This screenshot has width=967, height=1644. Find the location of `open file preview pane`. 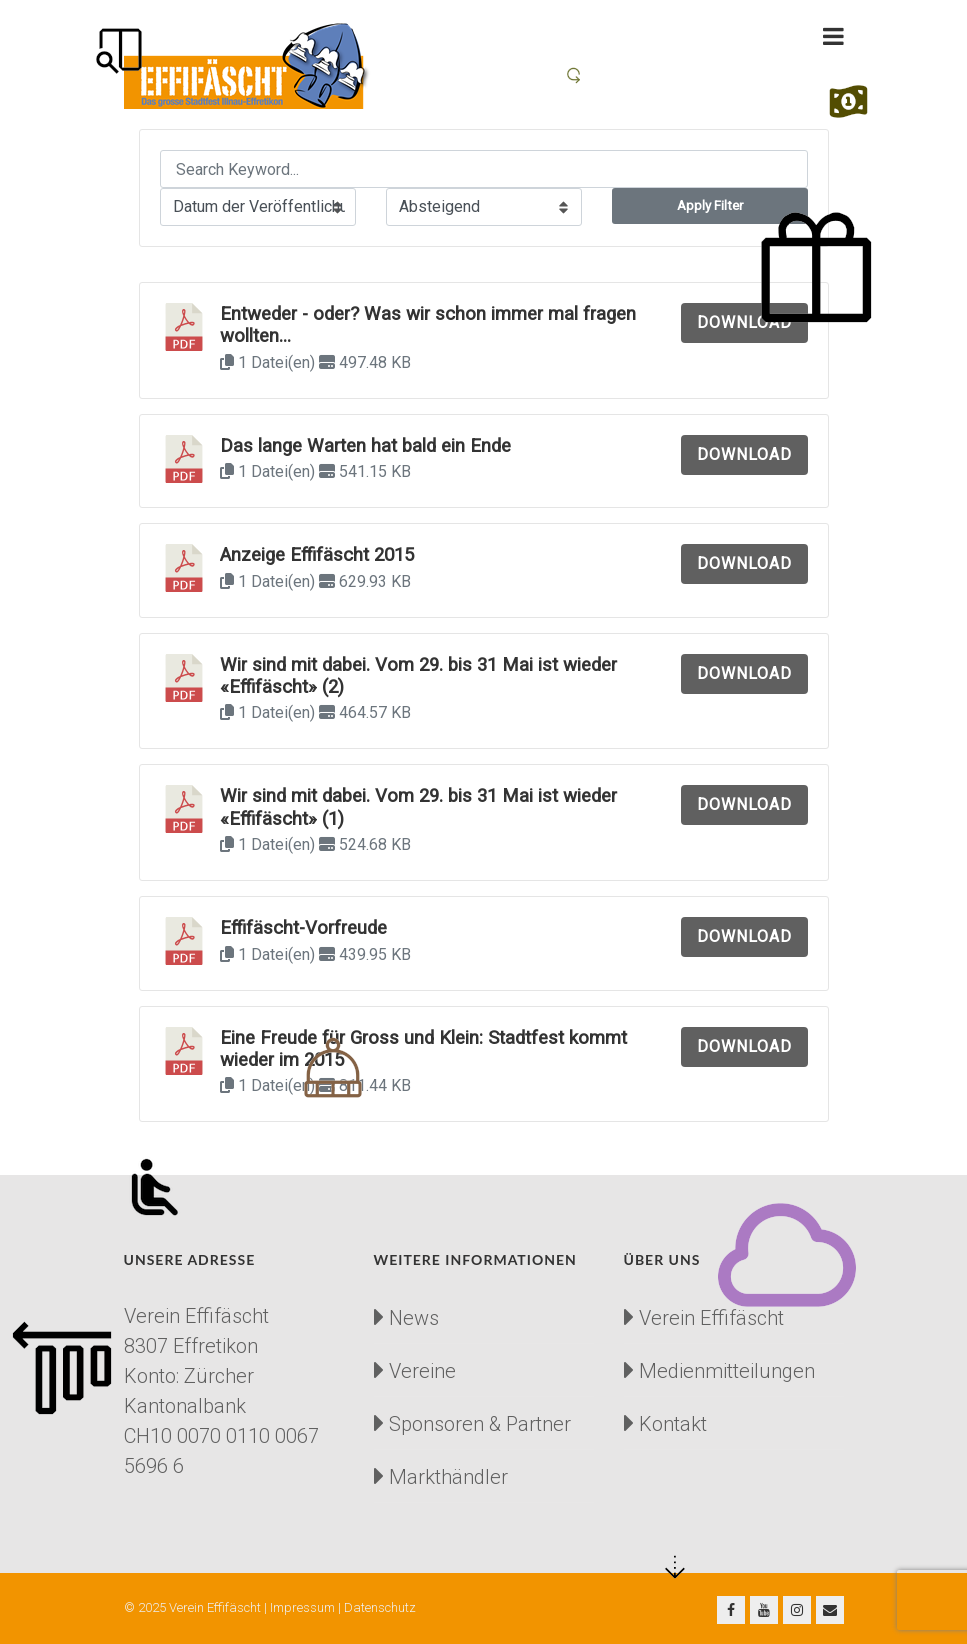

open file preview pane is located at coordinates (119, 48).